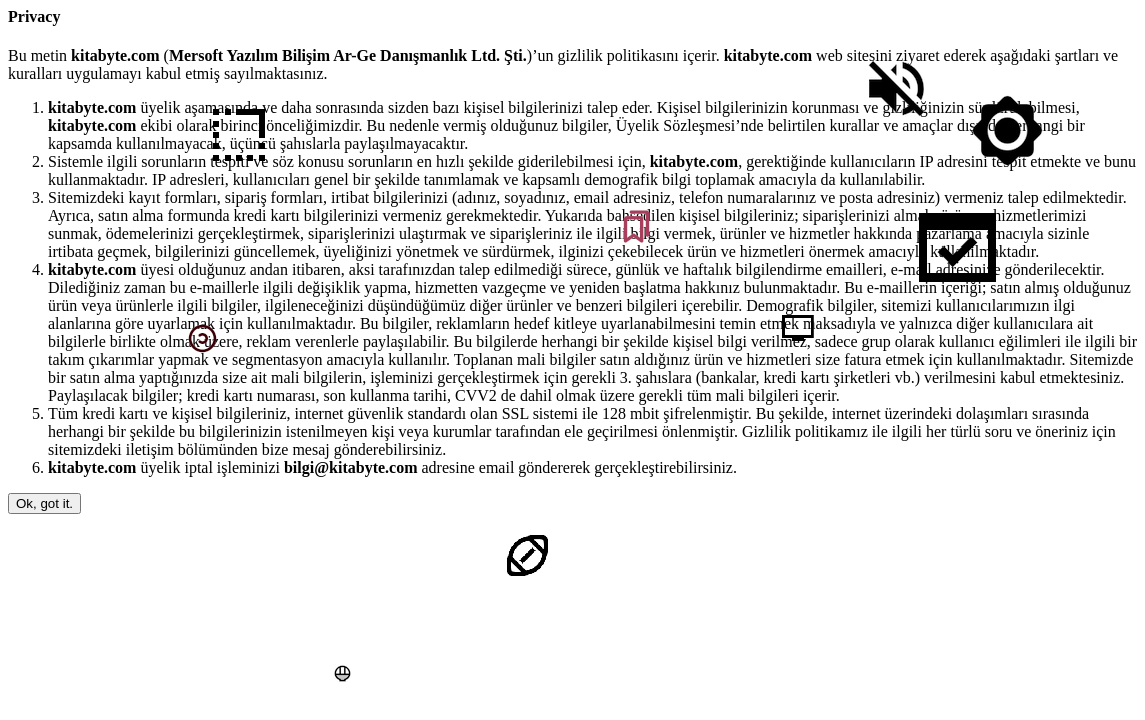 The height and width of the screenshot is (720, 1145). What do you see at coordinates (1007, 130) in the screenshot?
I see `increase screen brightness` at bounding box center [1007, 130].